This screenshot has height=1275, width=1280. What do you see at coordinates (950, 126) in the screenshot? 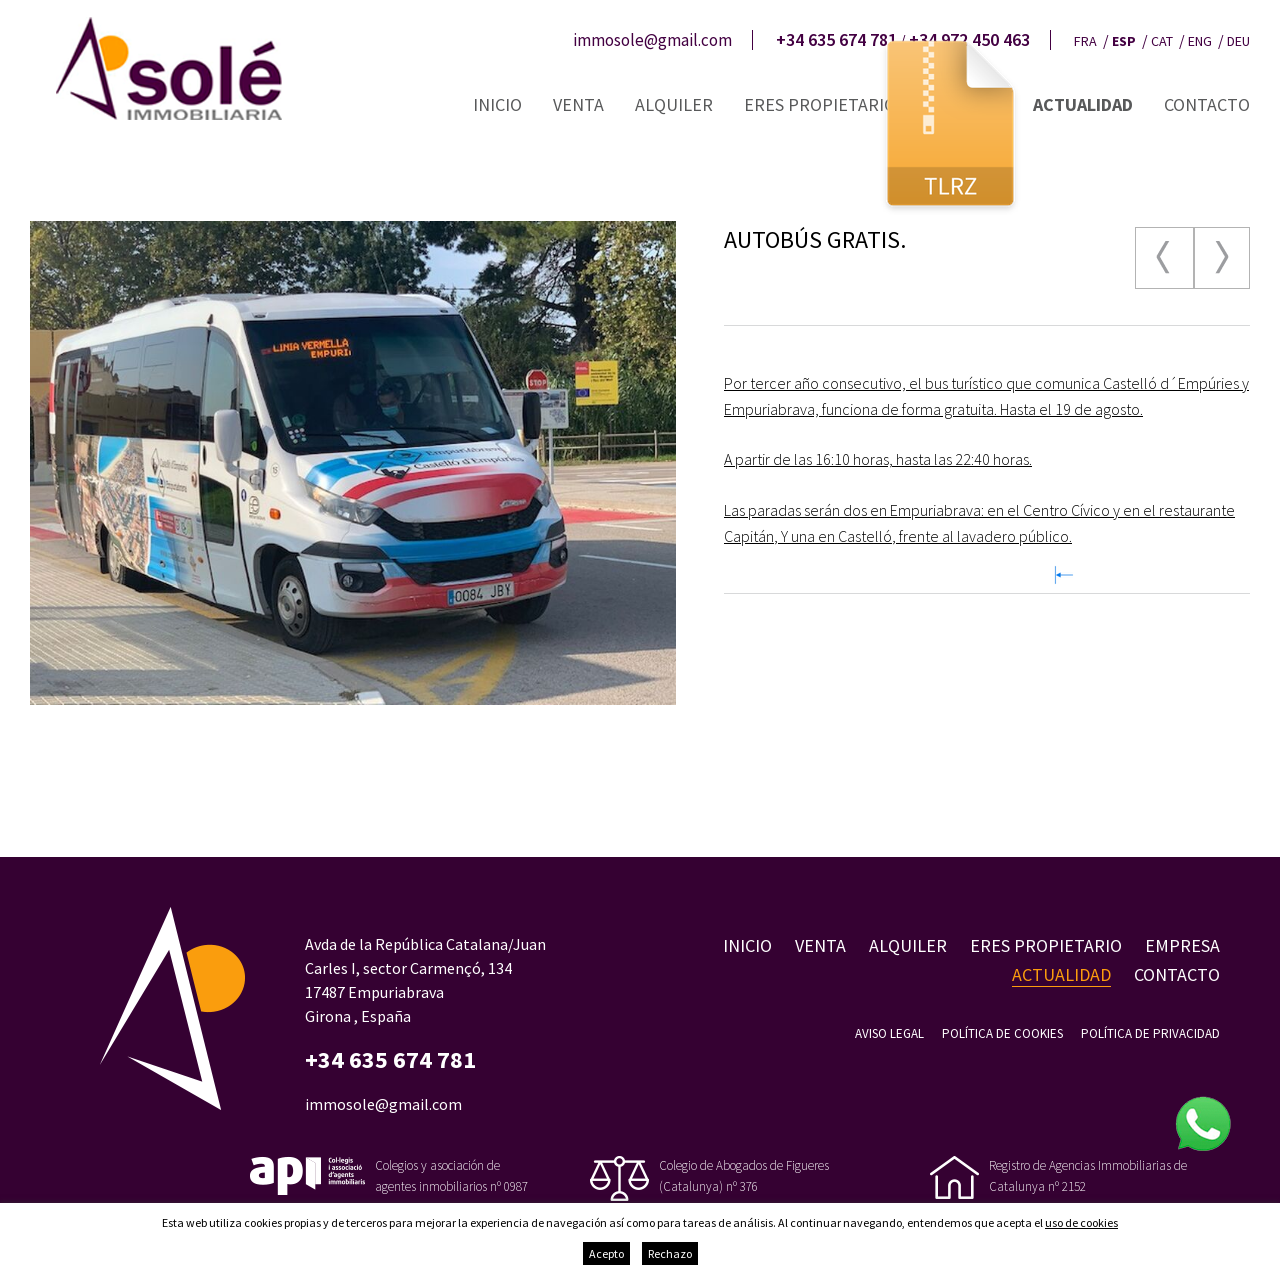
I see `an lrzip-compressed tar archive file` at bounding box center [950, 126].